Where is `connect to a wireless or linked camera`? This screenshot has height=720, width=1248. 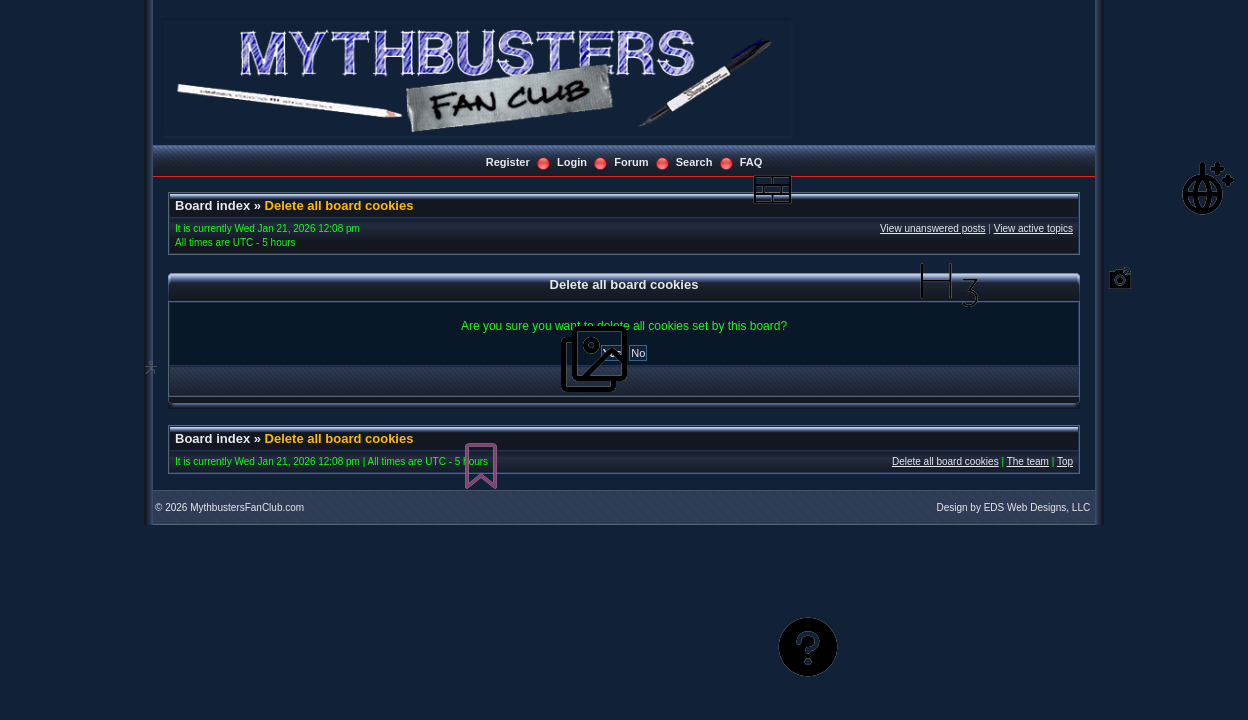
connect to a wireless or linked camera is located at coordinates (1120, 278).